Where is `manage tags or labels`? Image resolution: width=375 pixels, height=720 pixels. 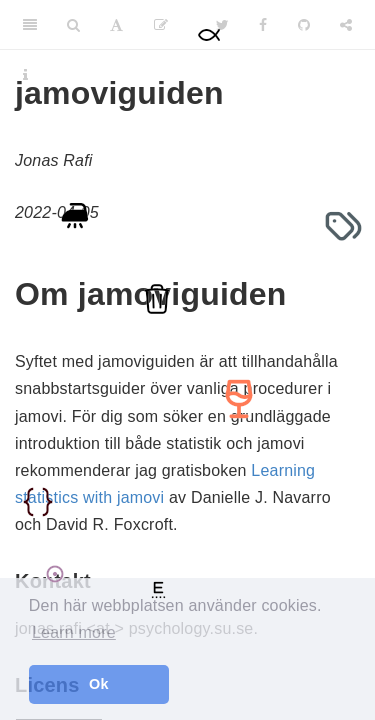 manage tags or labels is located at coordinates (343, 224).